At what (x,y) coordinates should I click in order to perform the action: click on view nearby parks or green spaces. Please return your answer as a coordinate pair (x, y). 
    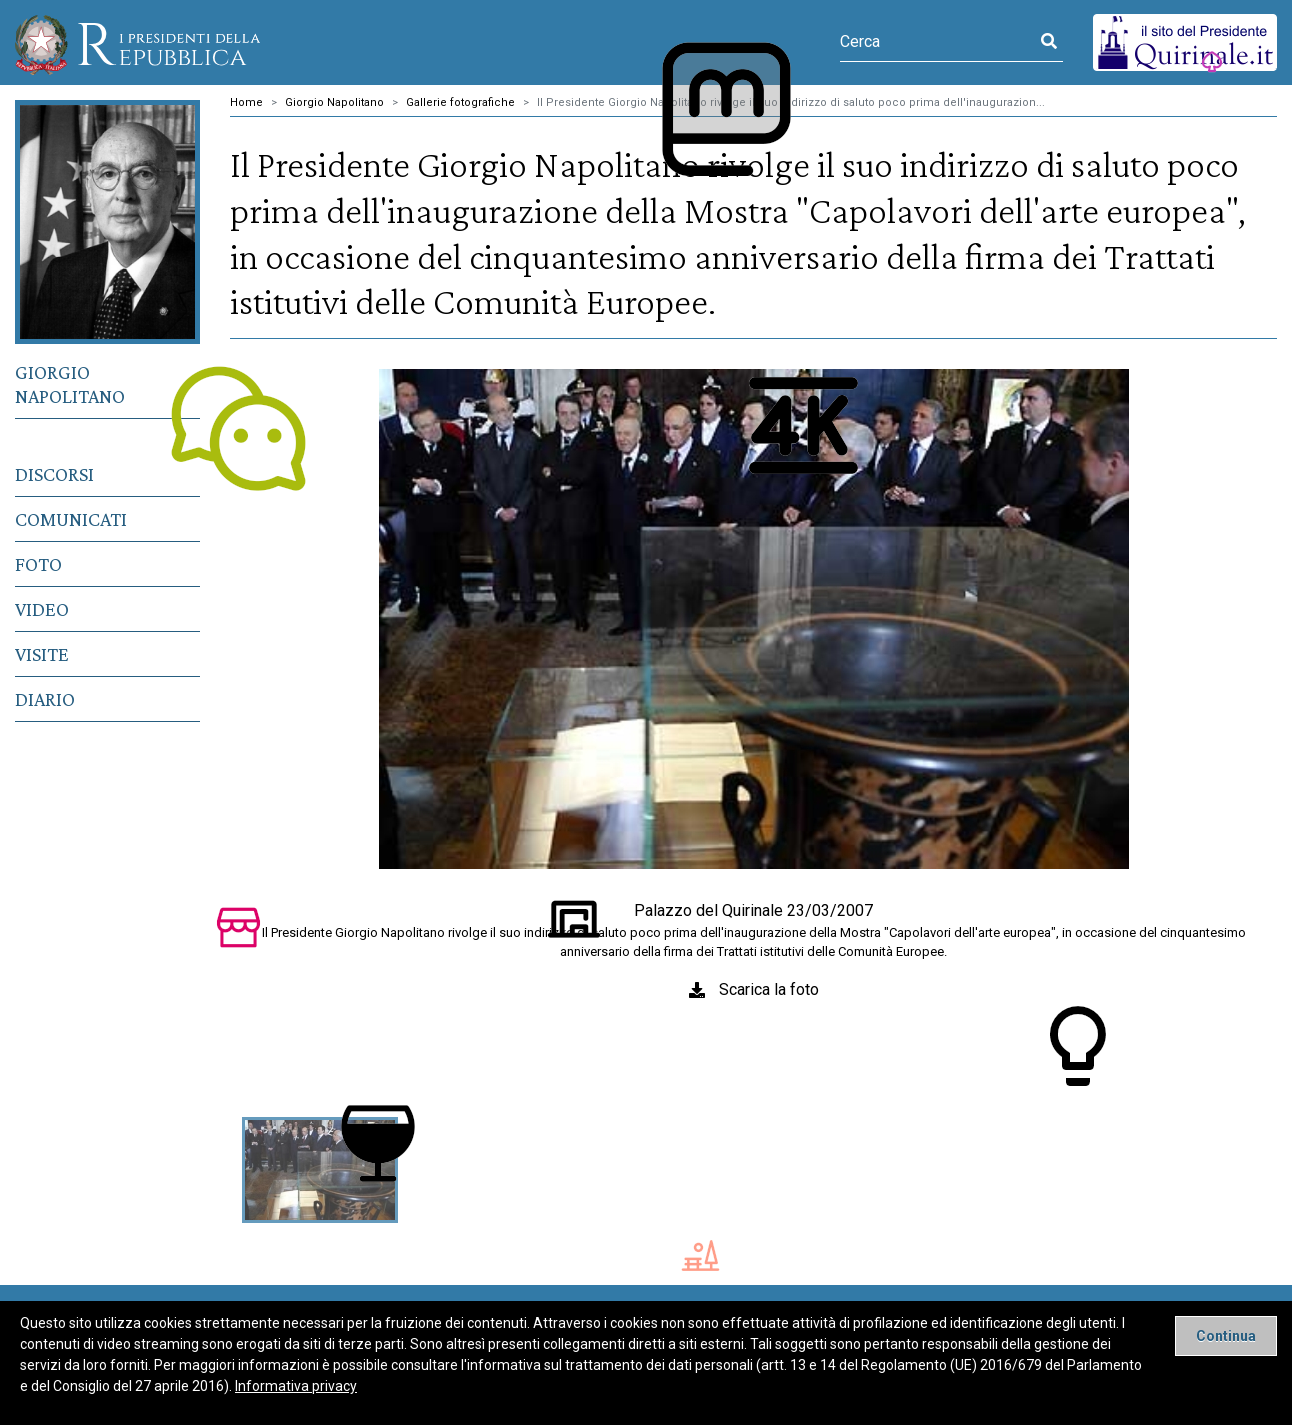
    Looking at the image, I should click on (700, 1257).